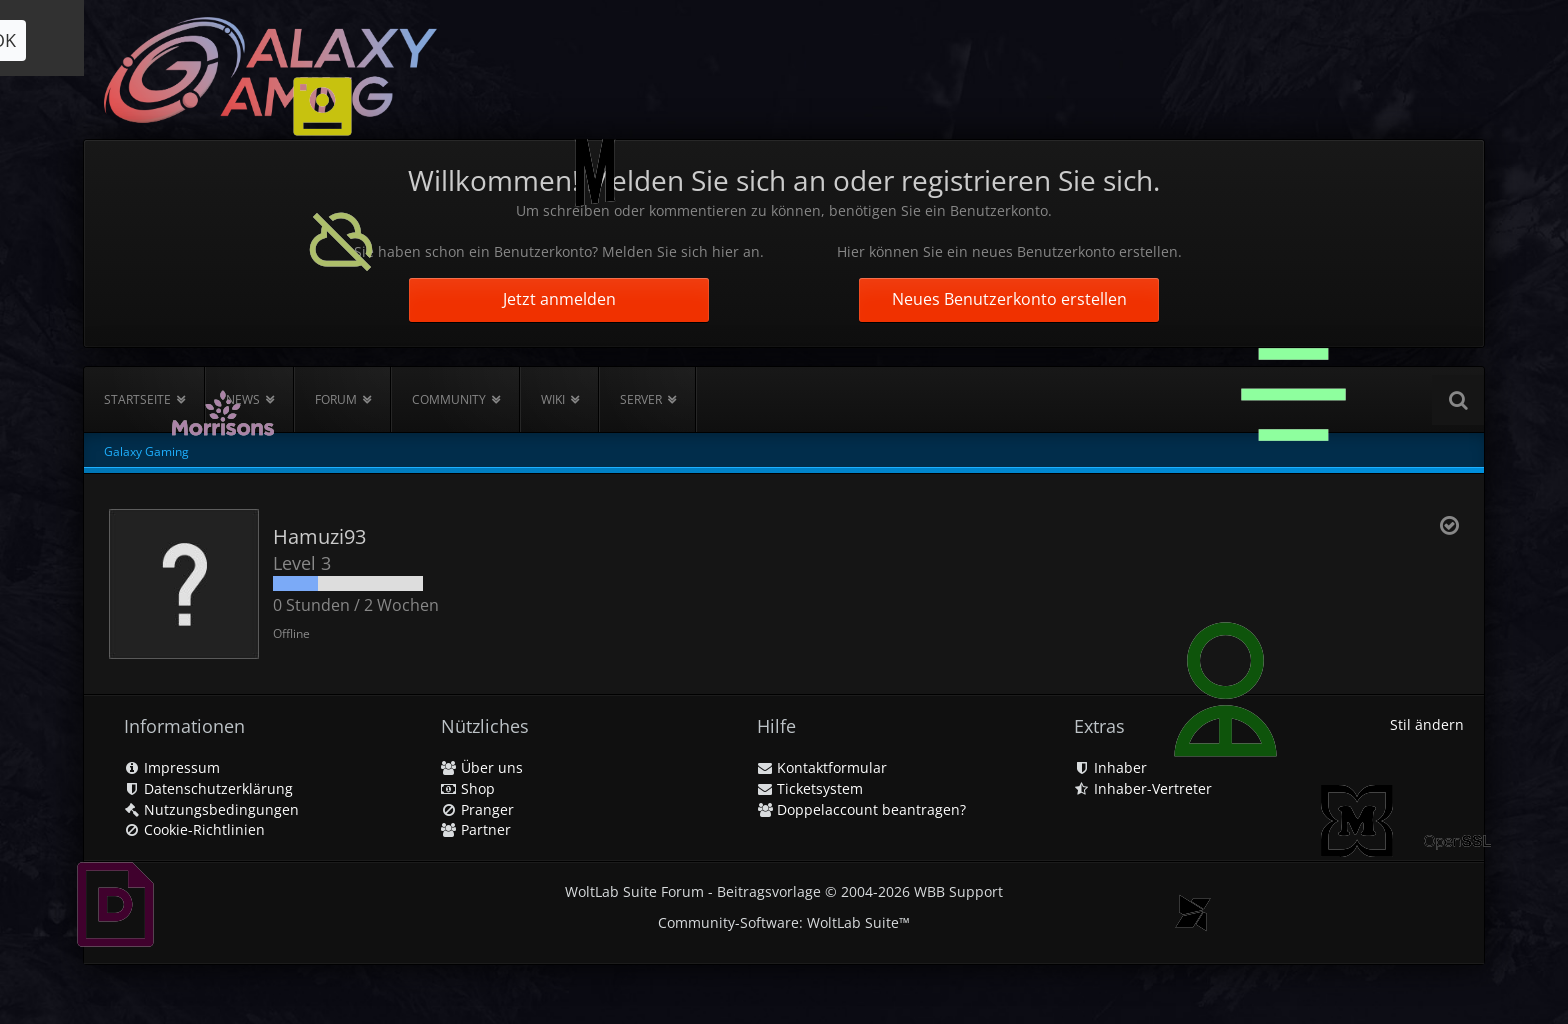 The height and width of the screenshot is (1024, 1568). What do you see at coordinates (223, 413) in the screenshot?
I see `morrisons supermarket app or website` at bounding box center [223, 413].